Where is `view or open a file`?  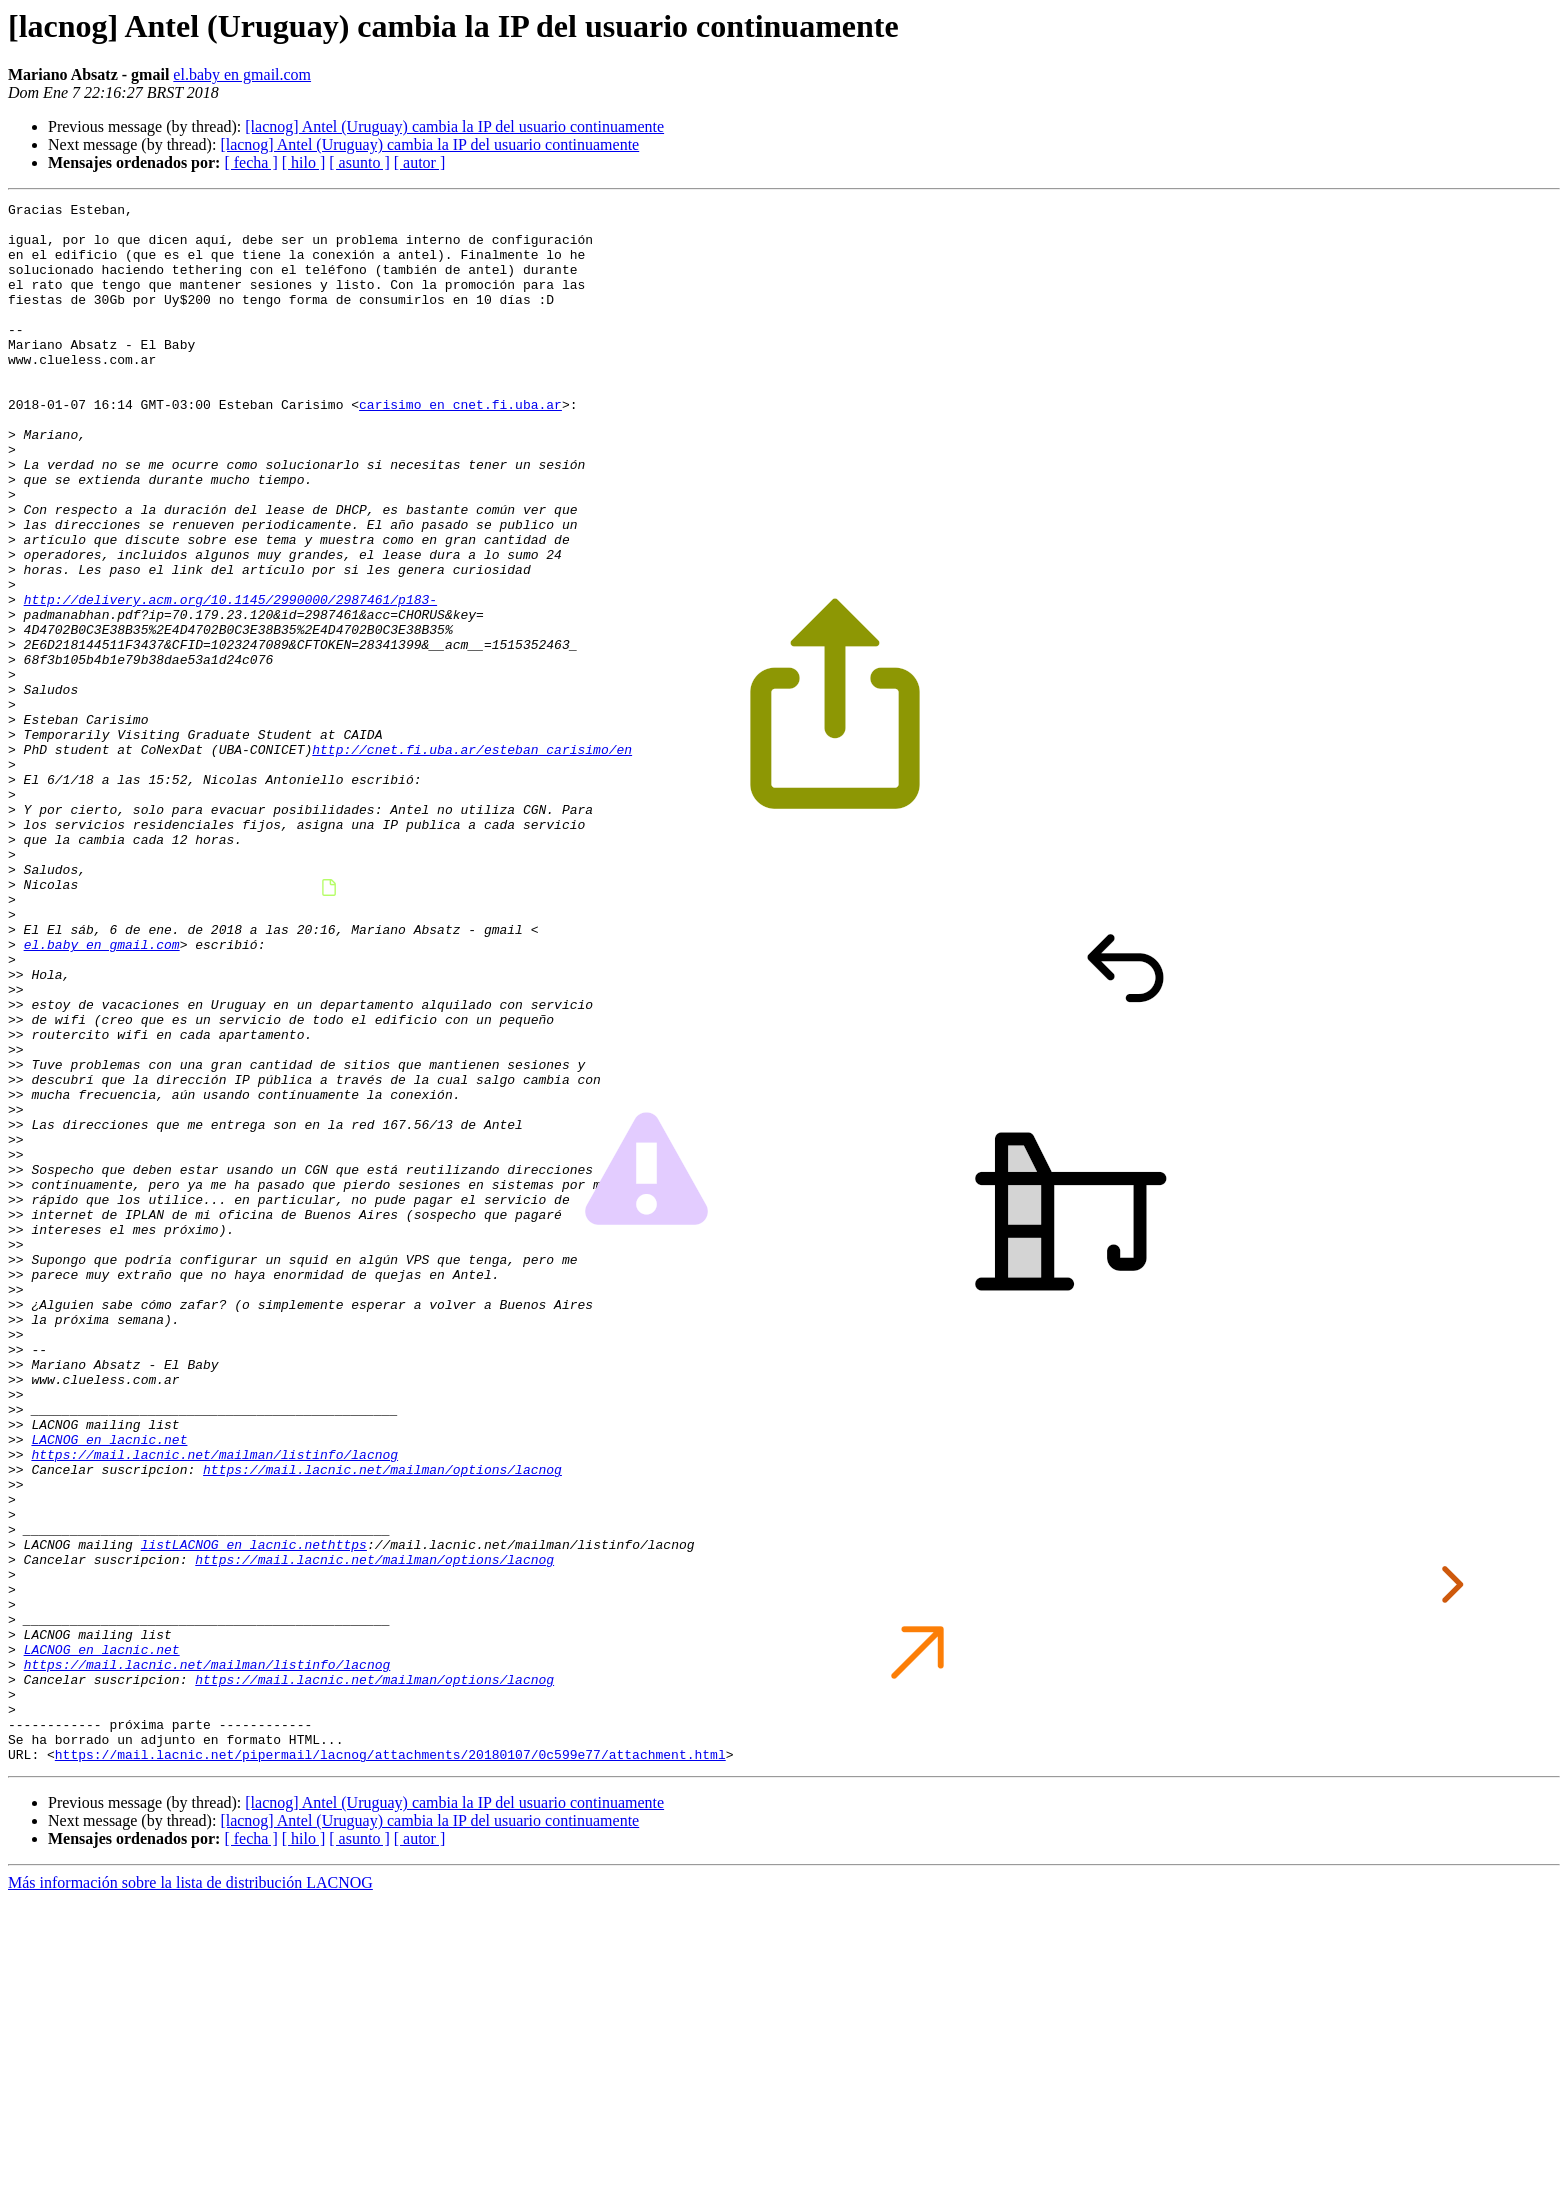 view or open a file is located at coordinates (328, 887).